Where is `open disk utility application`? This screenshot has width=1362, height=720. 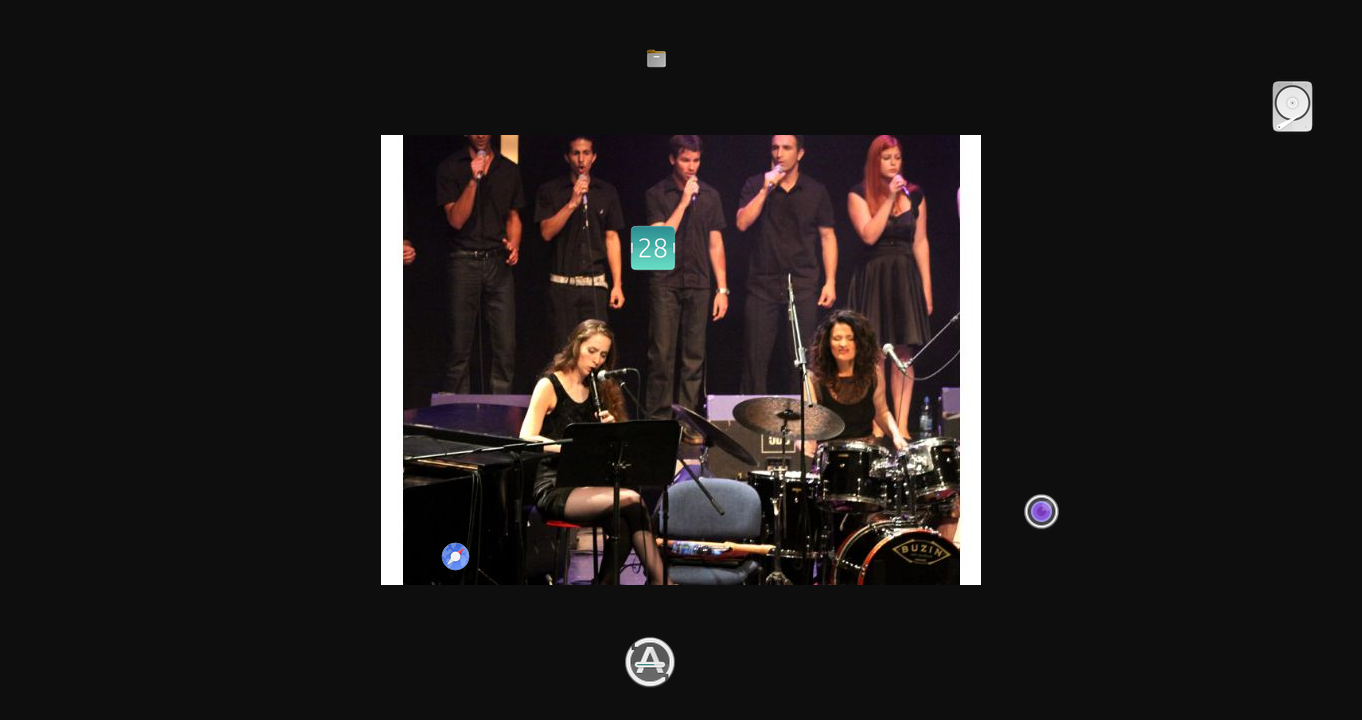
open disk utility application is located at coordinates (1292, 106).